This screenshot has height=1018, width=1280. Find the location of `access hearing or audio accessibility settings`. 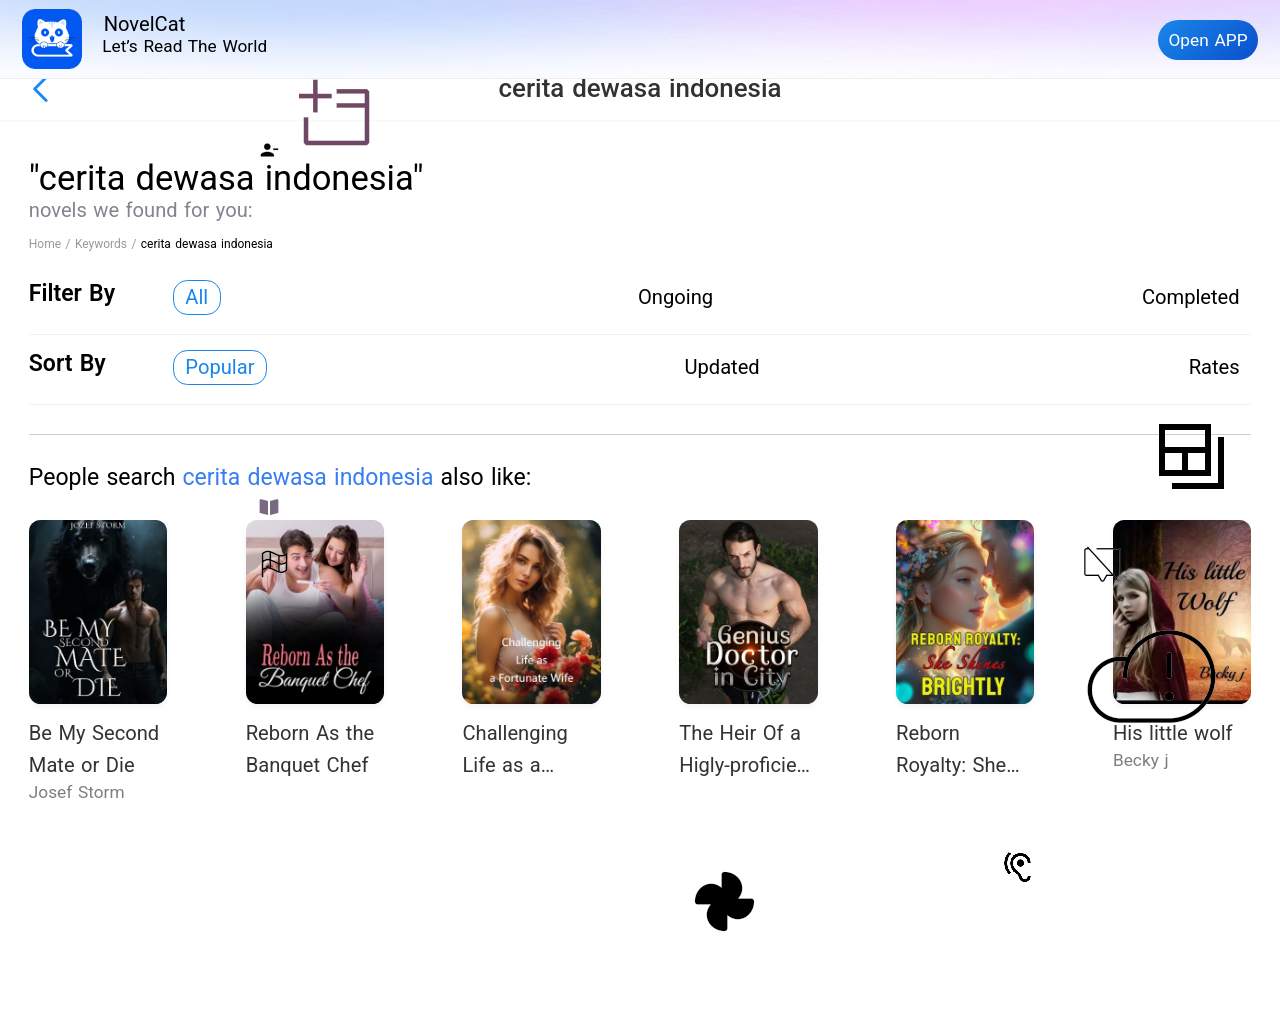

access hearing or audio accessibility settings is located at coordinates (1017, 867).